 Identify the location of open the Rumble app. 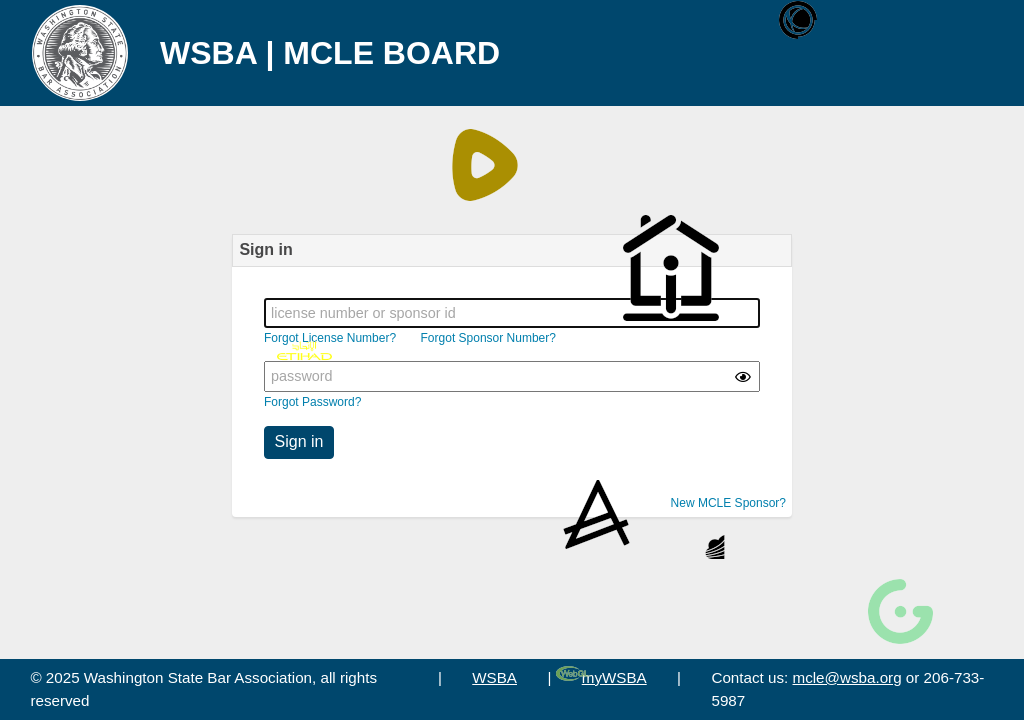
(485, 165).